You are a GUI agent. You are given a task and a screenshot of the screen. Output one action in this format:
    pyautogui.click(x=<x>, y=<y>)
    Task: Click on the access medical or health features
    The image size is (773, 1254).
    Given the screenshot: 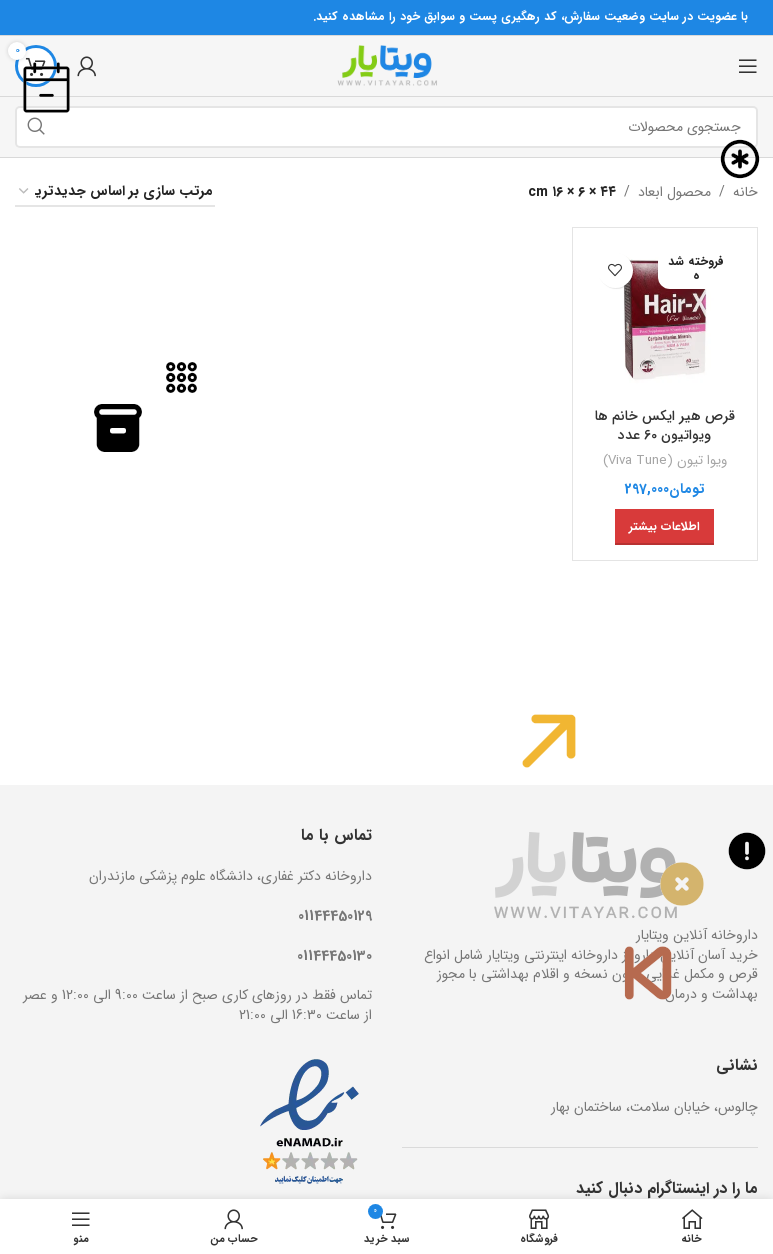 What is the action you would take?
    pyautogui.click(x=740, y=159)
    